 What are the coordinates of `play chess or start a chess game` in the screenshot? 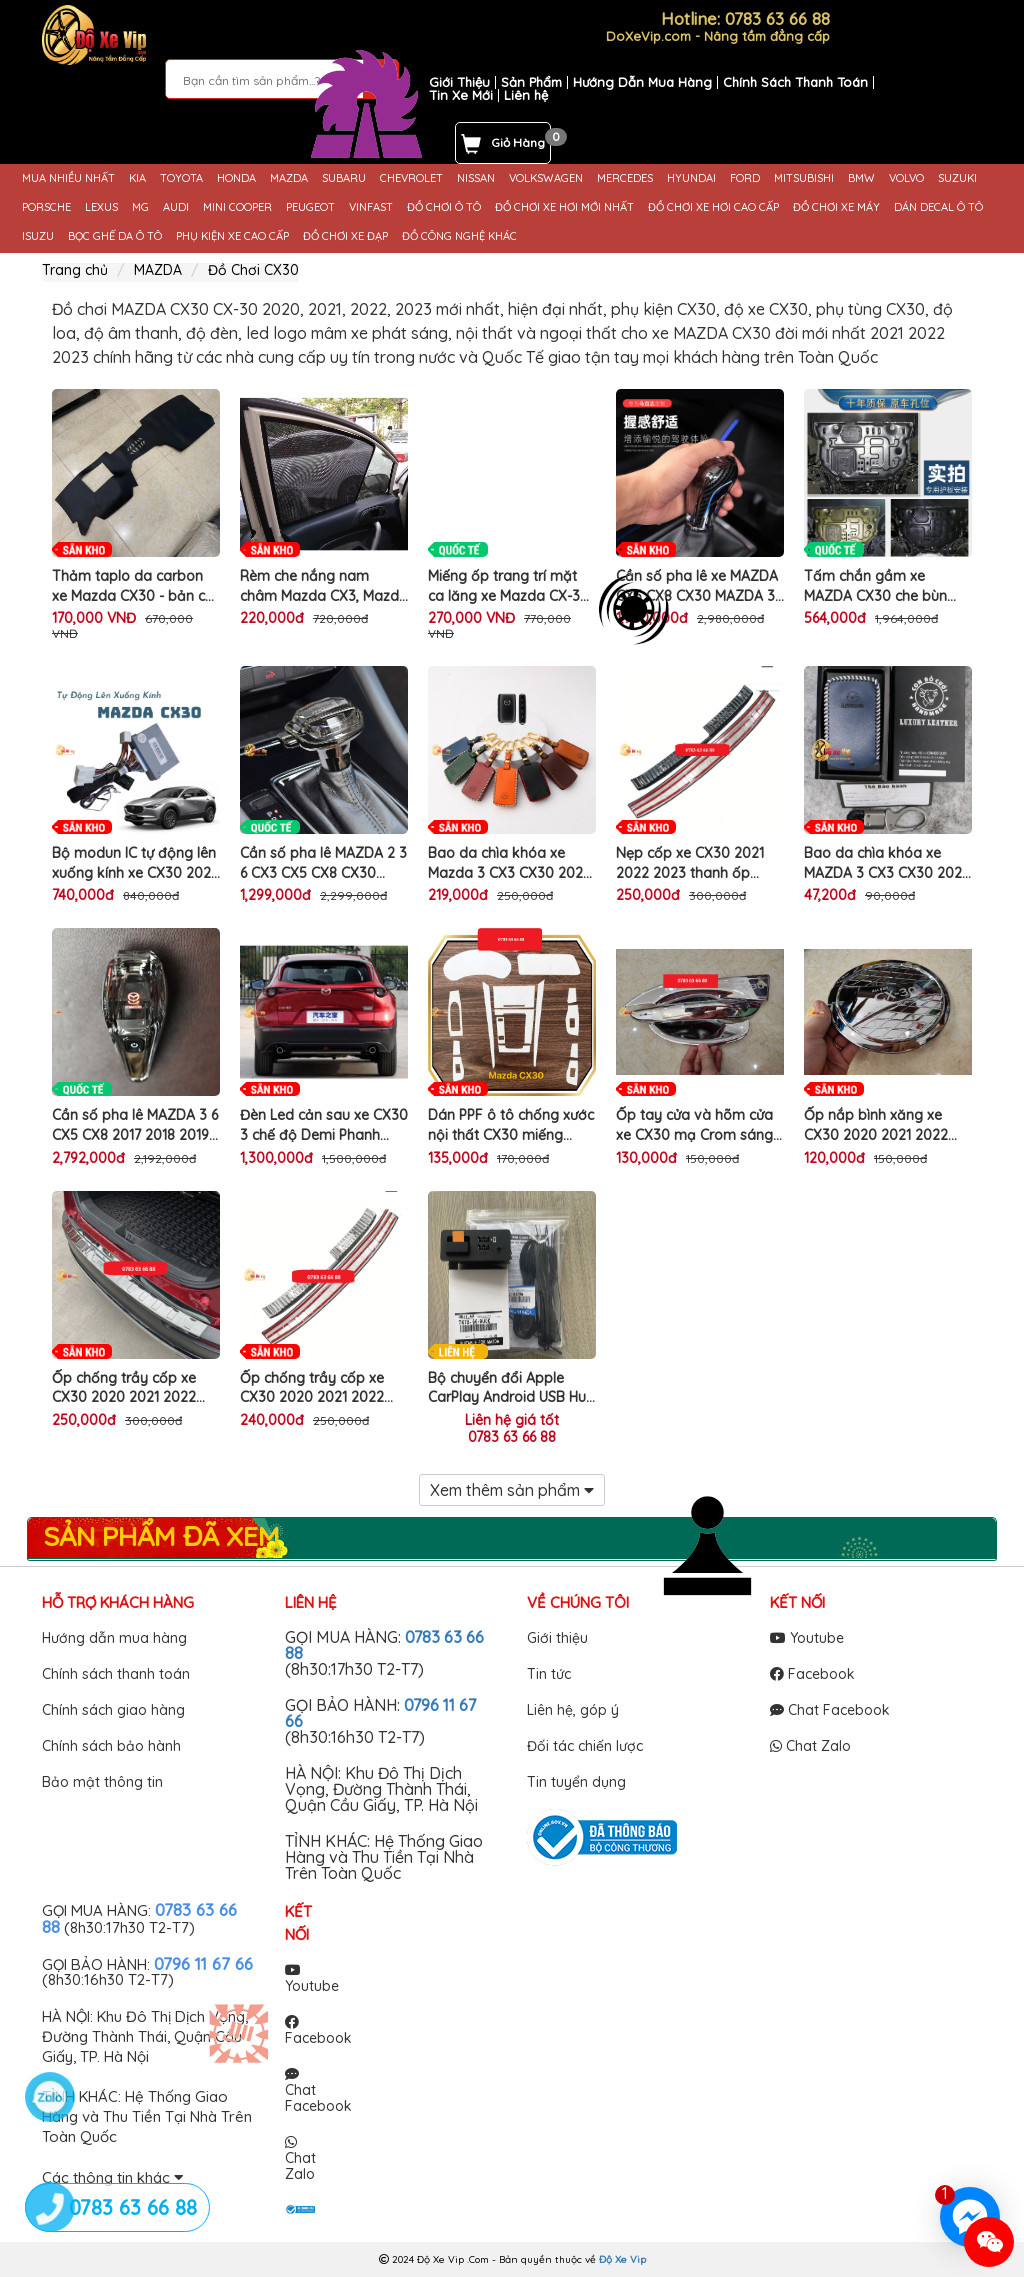 It's located at (707, 1530).